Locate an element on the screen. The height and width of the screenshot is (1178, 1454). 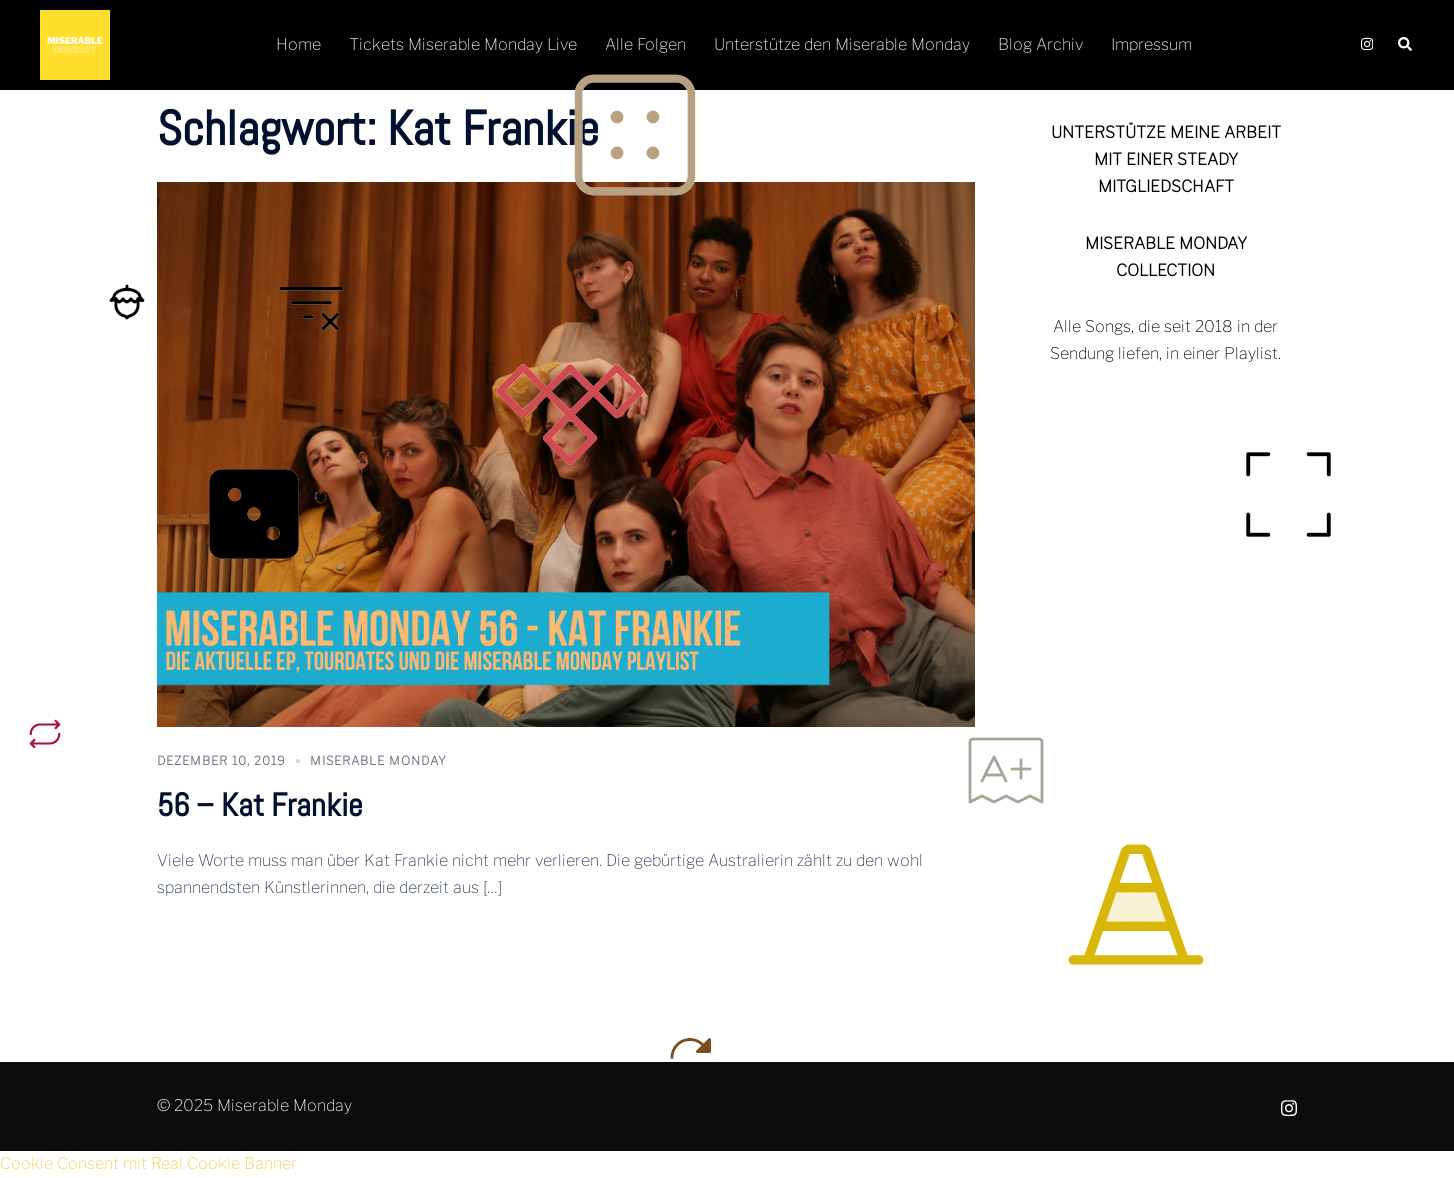
enable repeat mode for media playback is located at coordinates (45, 734).